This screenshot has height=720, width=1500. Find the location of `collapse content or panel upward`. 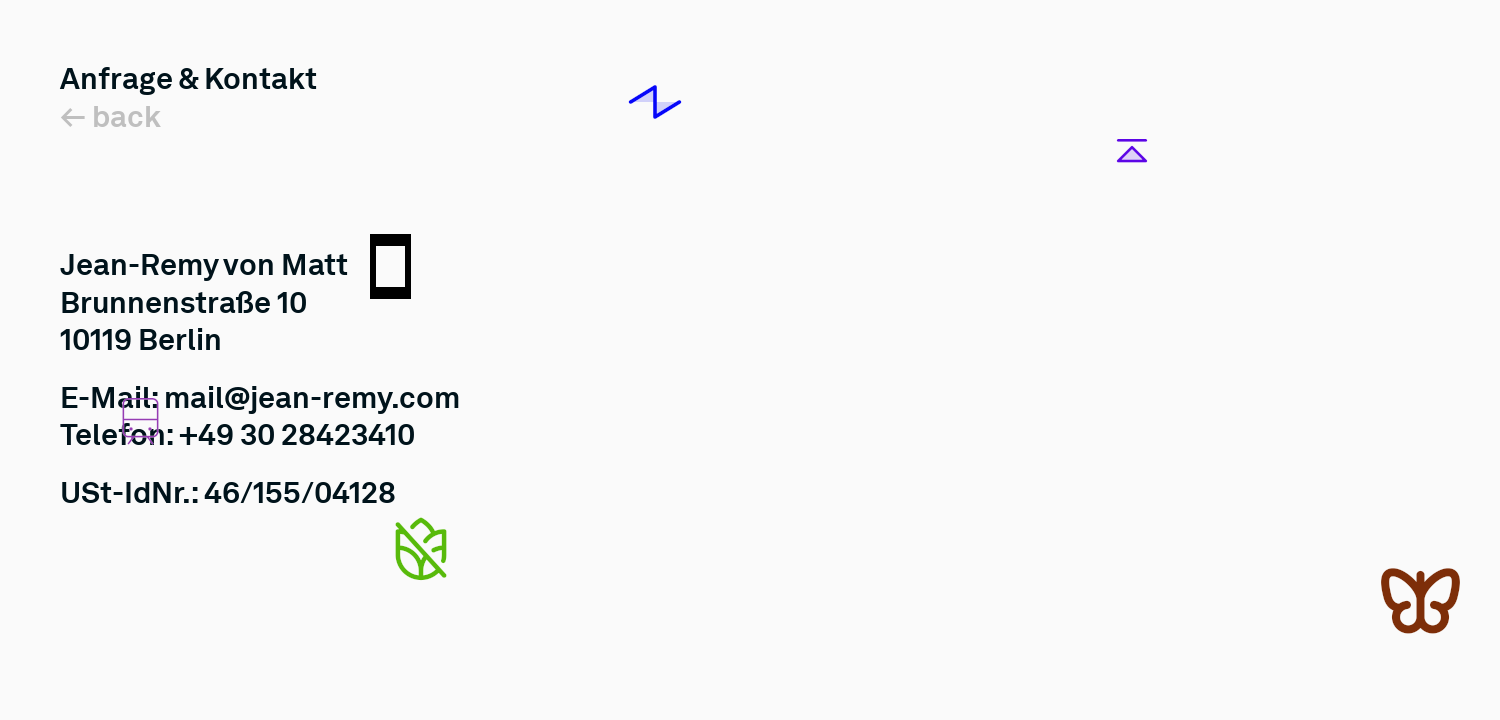

collapse content or panel upward is located at coordinates (1132, 150).